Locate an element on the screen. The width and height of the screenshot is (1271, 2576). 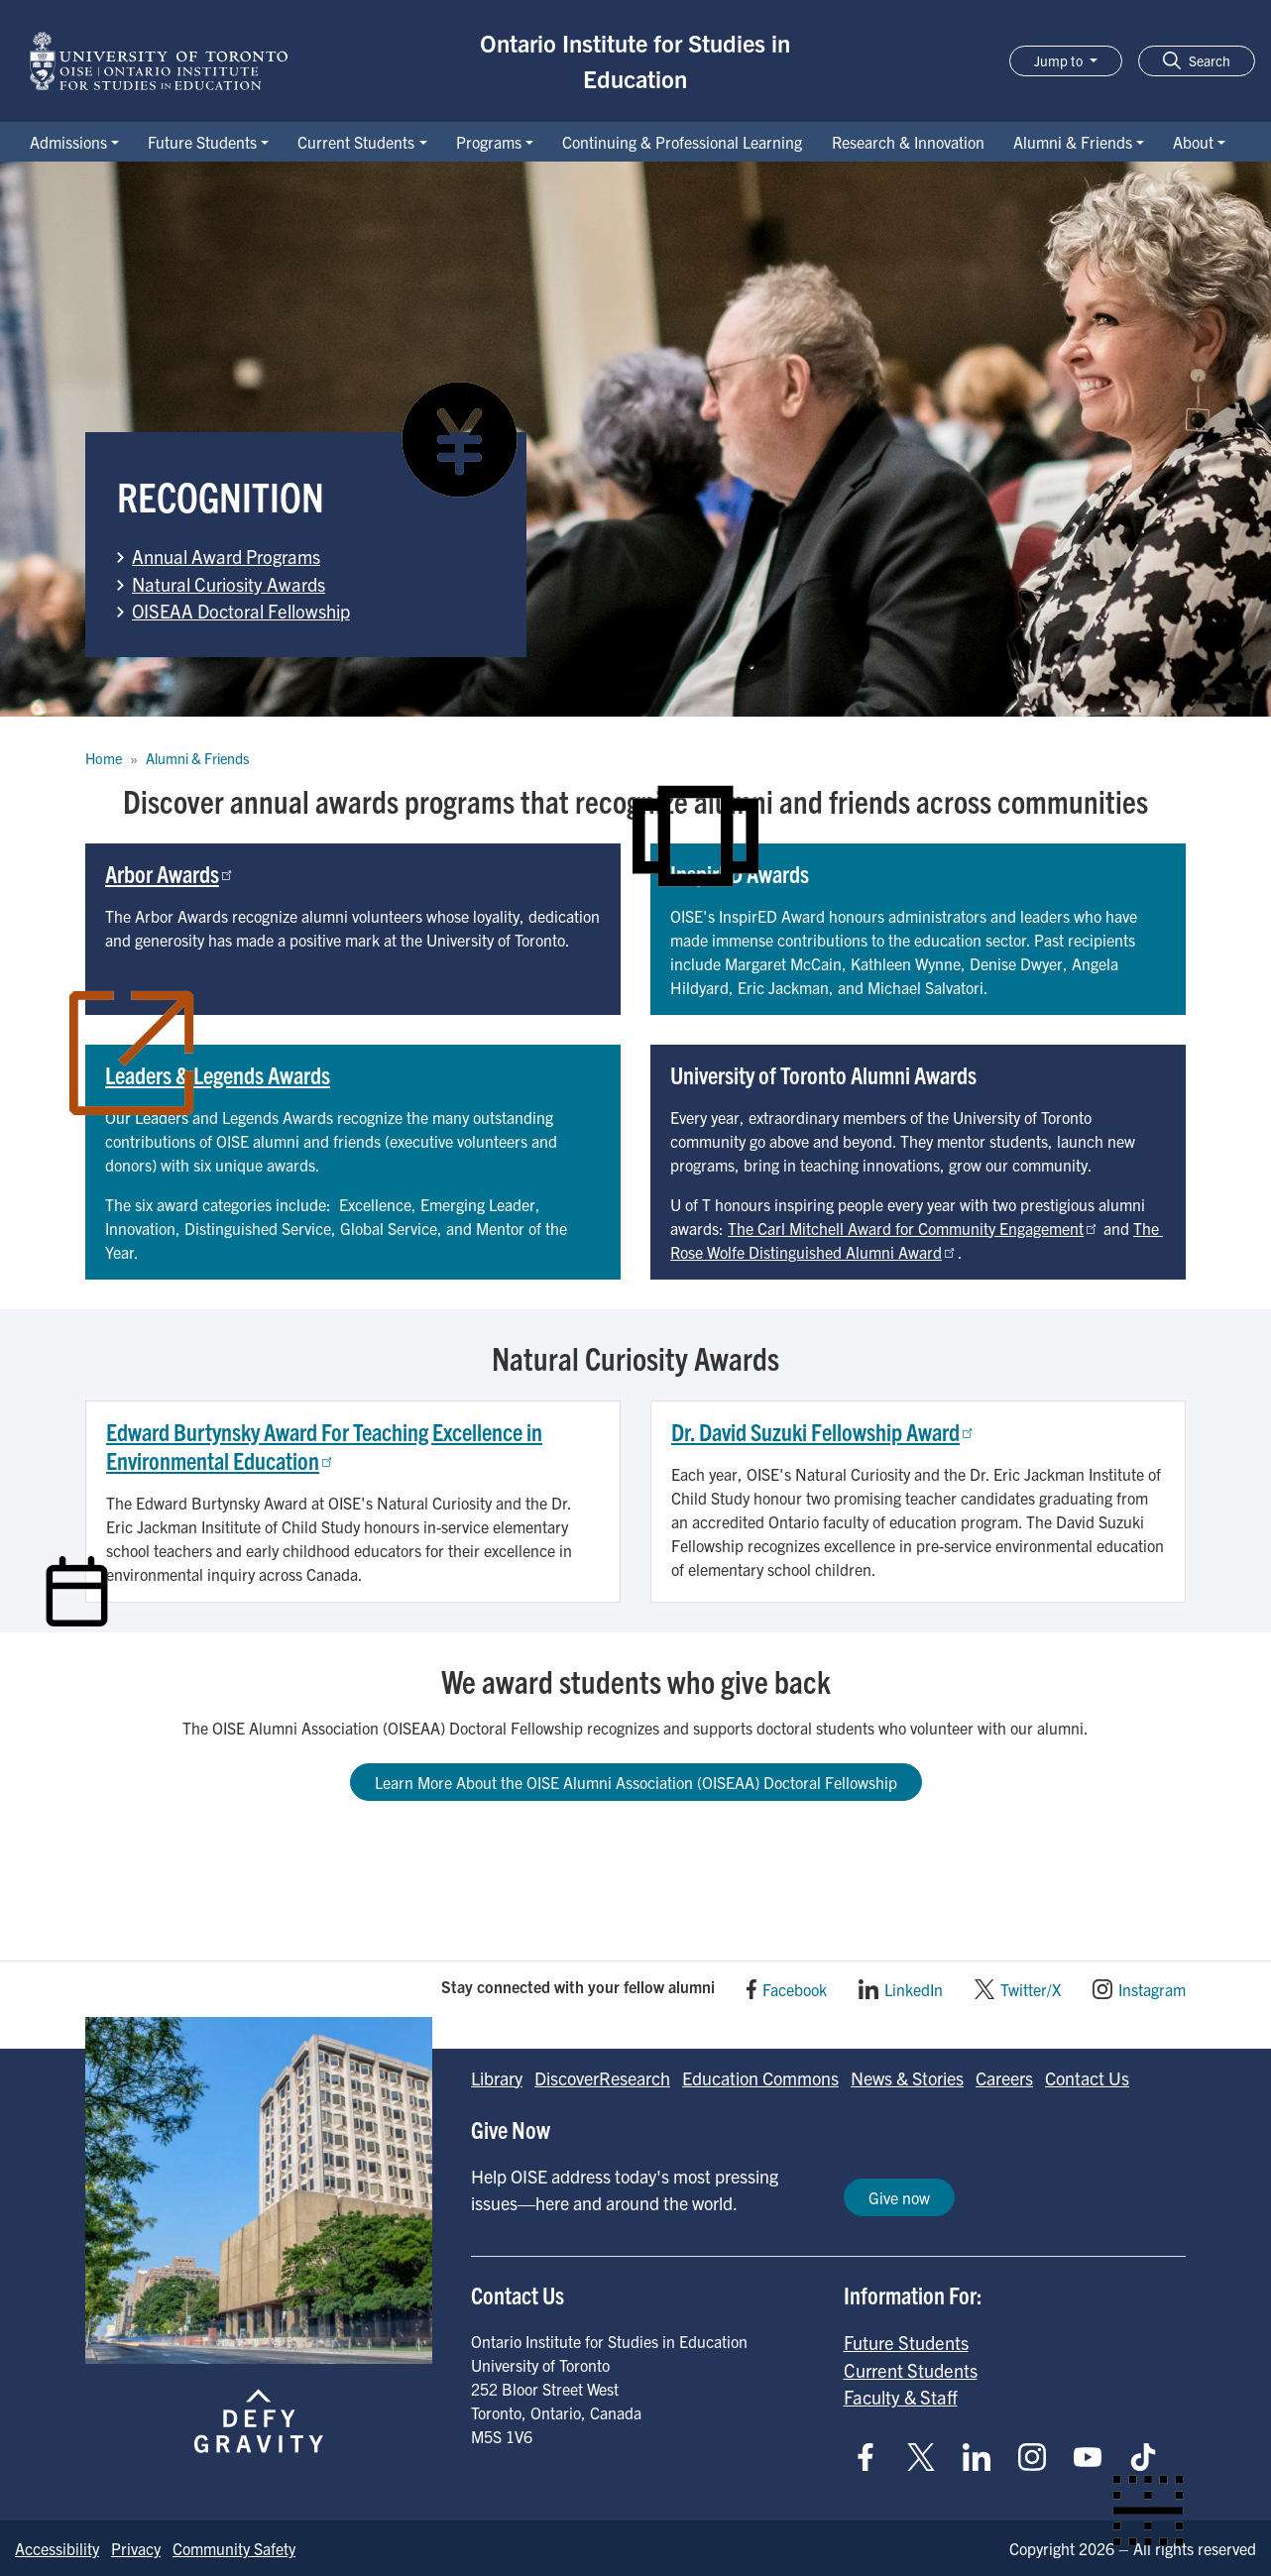
view content in carousel mode is located at coordinates (695, 836).